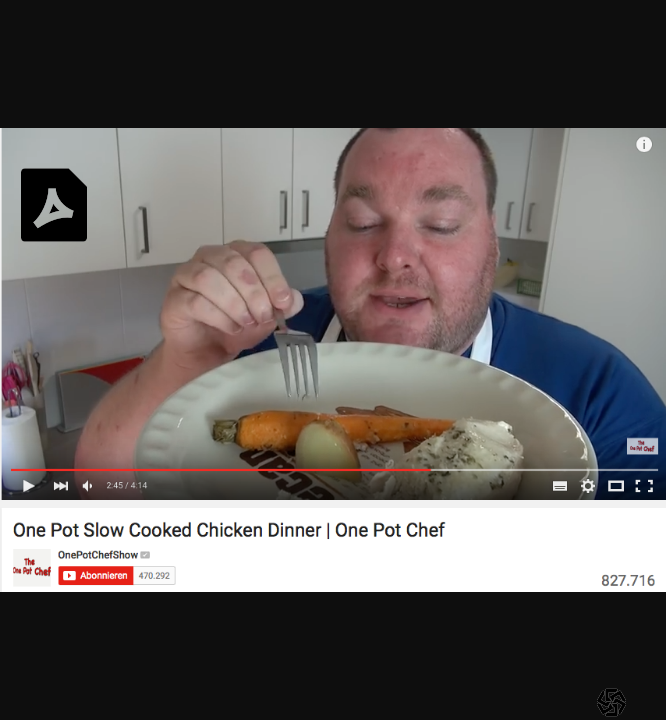  I want to click on open a PDF document, so click(54, 205).